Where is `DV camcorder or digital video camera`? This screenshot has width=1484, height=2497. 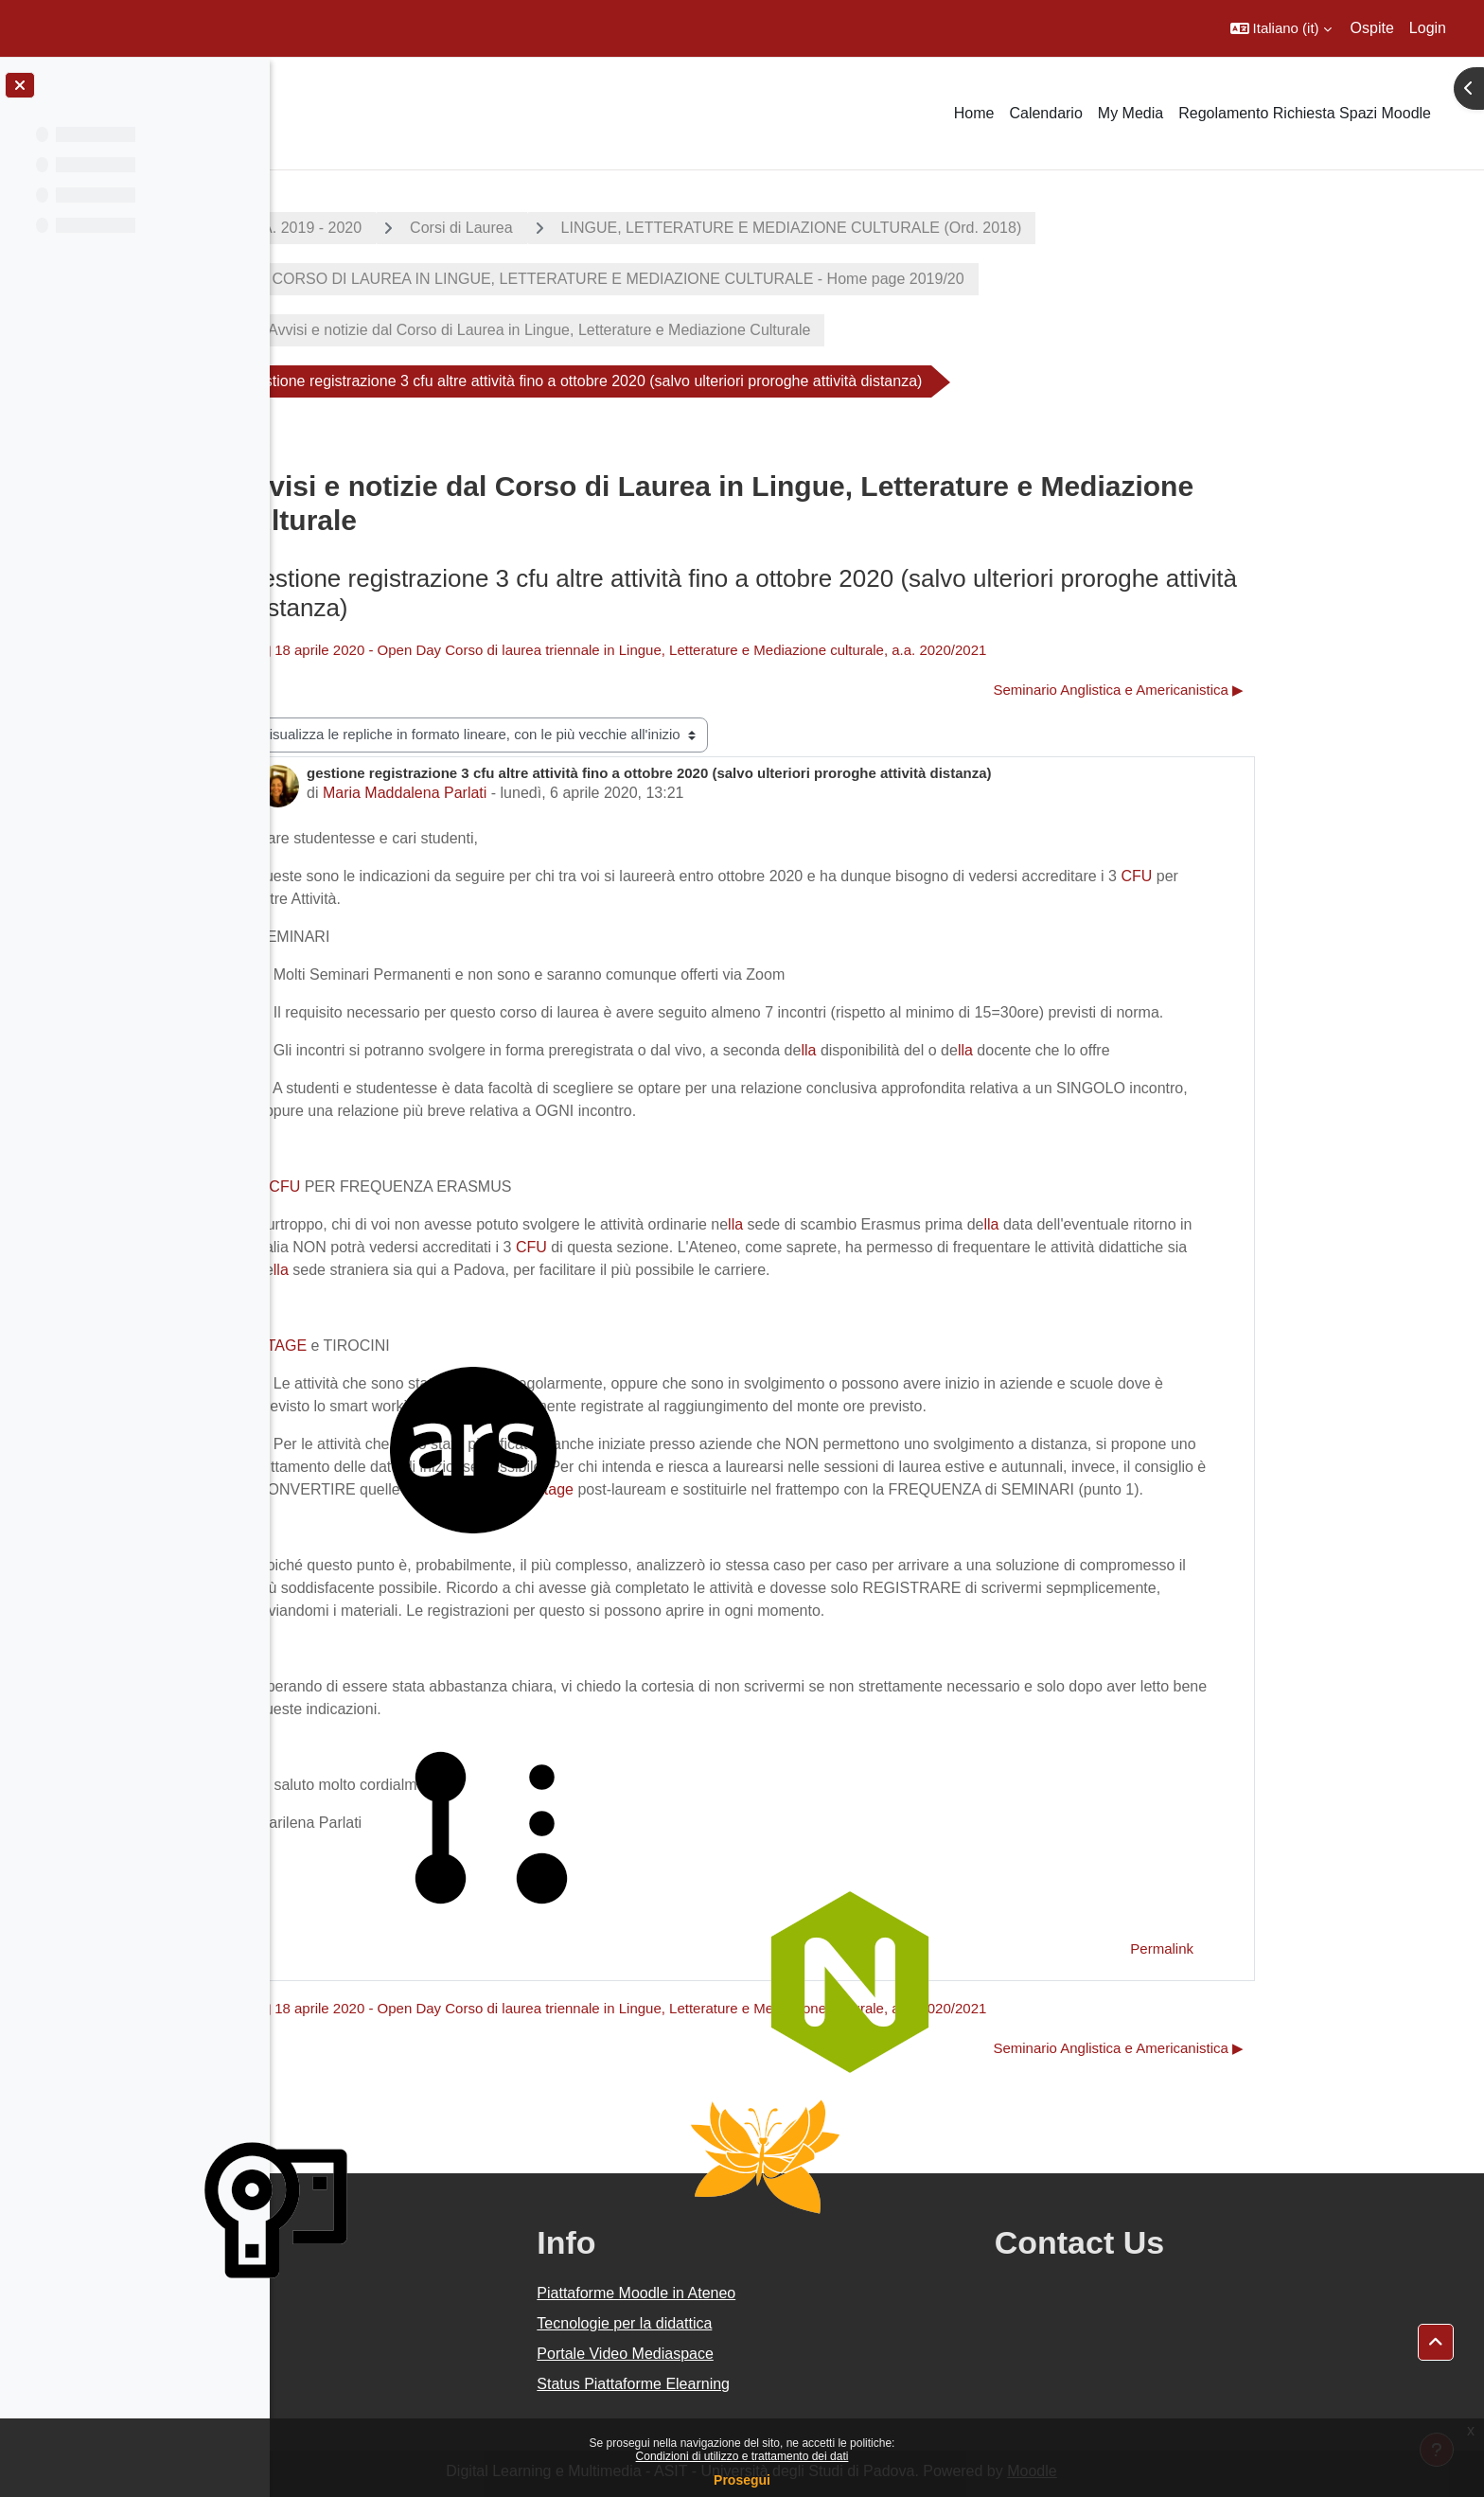 DV camcorder or digital video camera is located at coordinates (279, 2210).